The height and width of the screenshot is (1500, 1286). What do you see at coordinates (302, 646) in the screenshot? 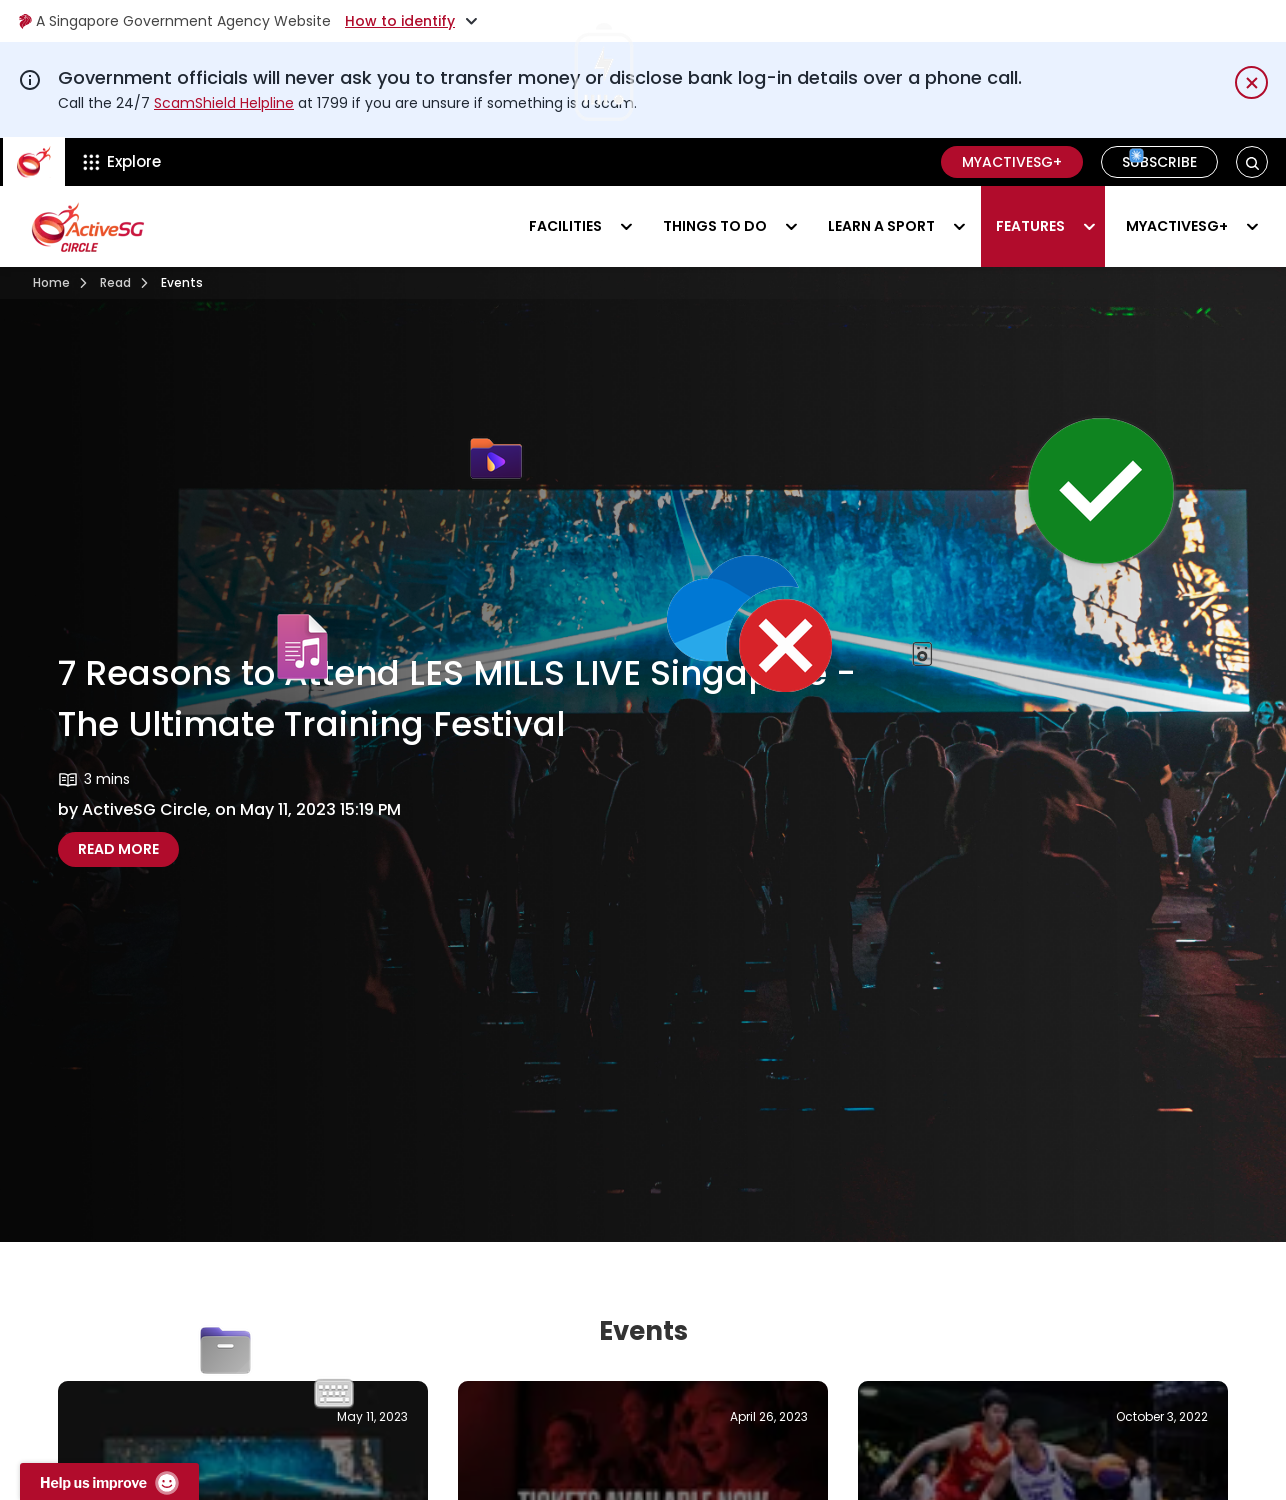
I see `audio playlist file type indicator` at bounding box center [302, 646].